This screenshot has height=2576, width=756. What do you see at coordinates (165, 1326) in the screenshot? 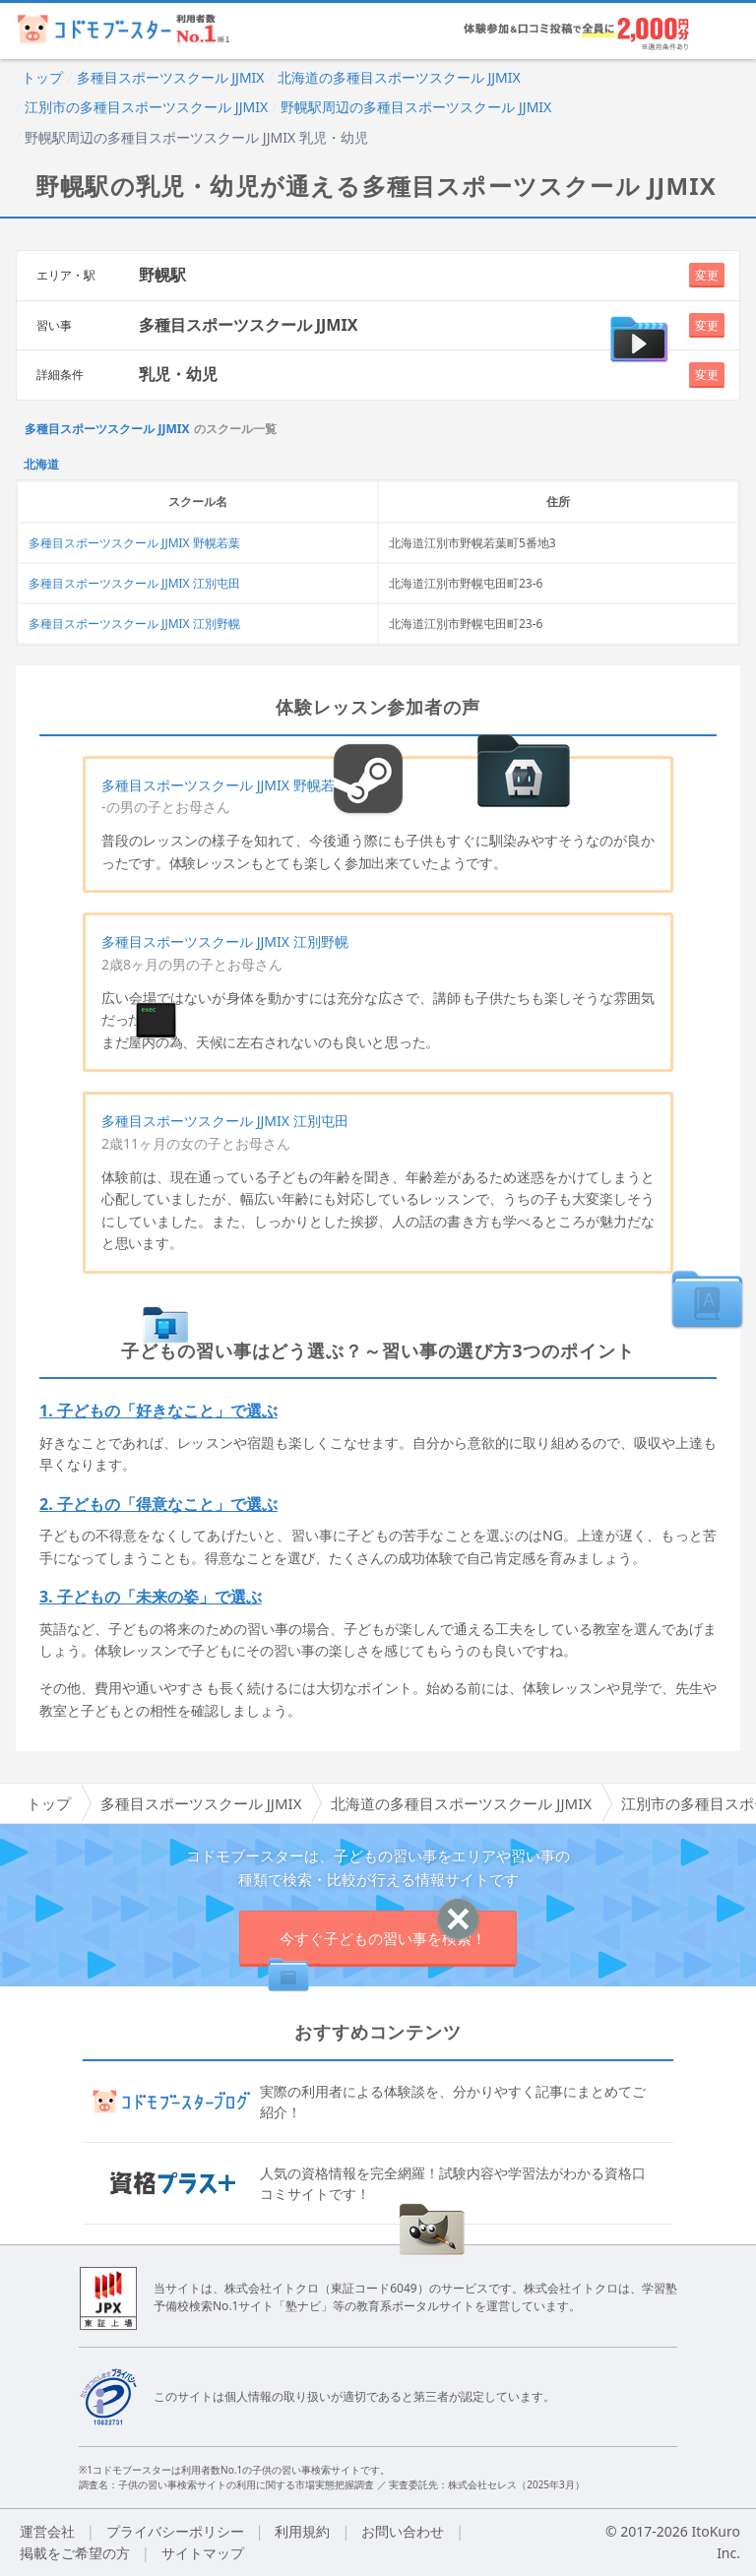
I see `open folder containing Microsoft Mitra or telephony files` at bounding box center [165, 1326].